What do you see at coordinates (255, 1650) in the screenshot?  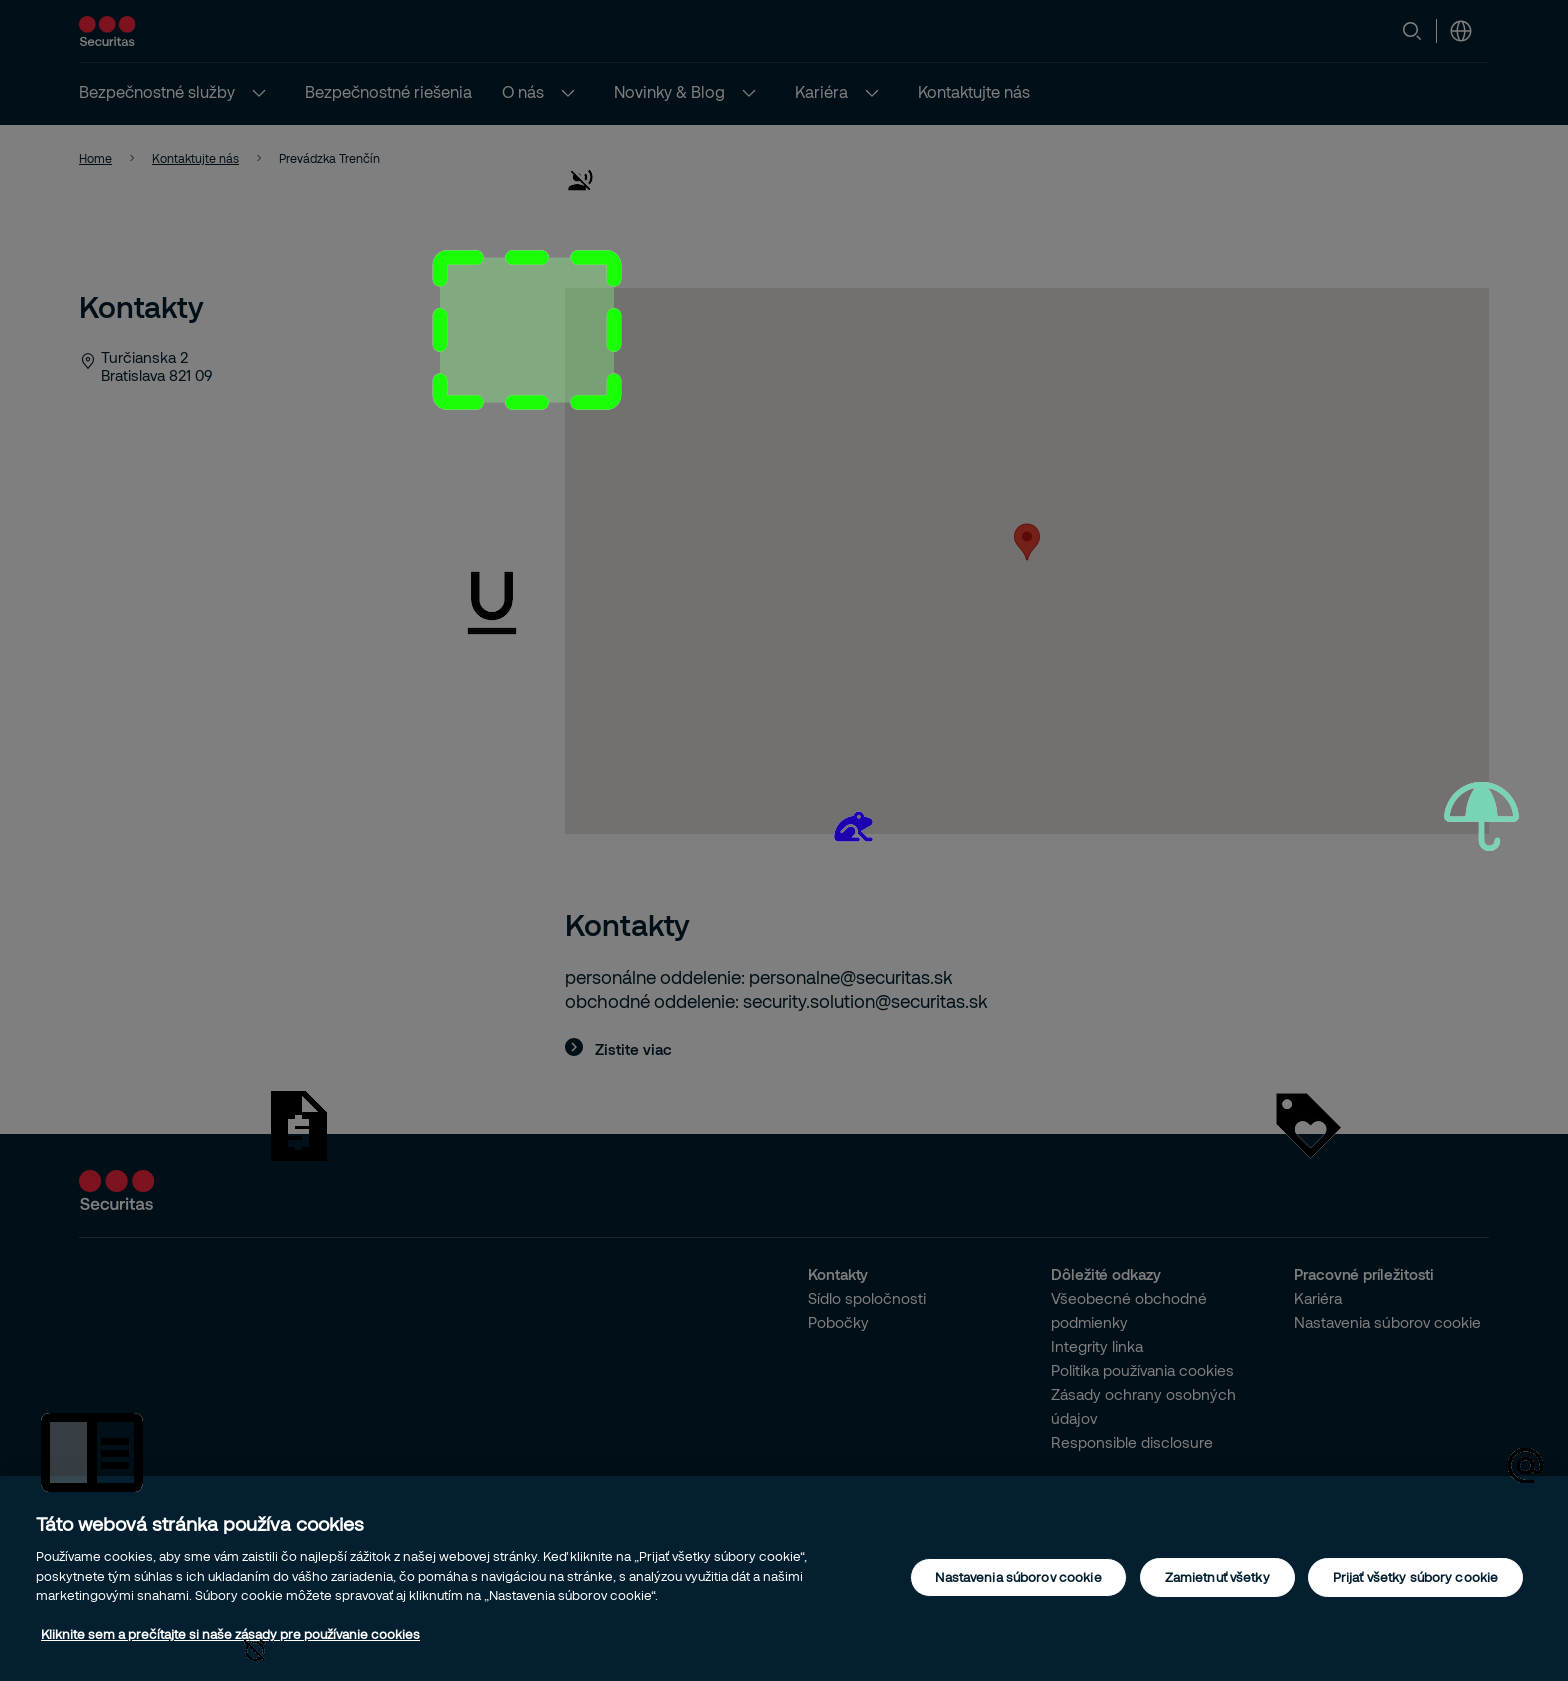 I see `disable or turn off alarm` at bounding box center [255, 1650].